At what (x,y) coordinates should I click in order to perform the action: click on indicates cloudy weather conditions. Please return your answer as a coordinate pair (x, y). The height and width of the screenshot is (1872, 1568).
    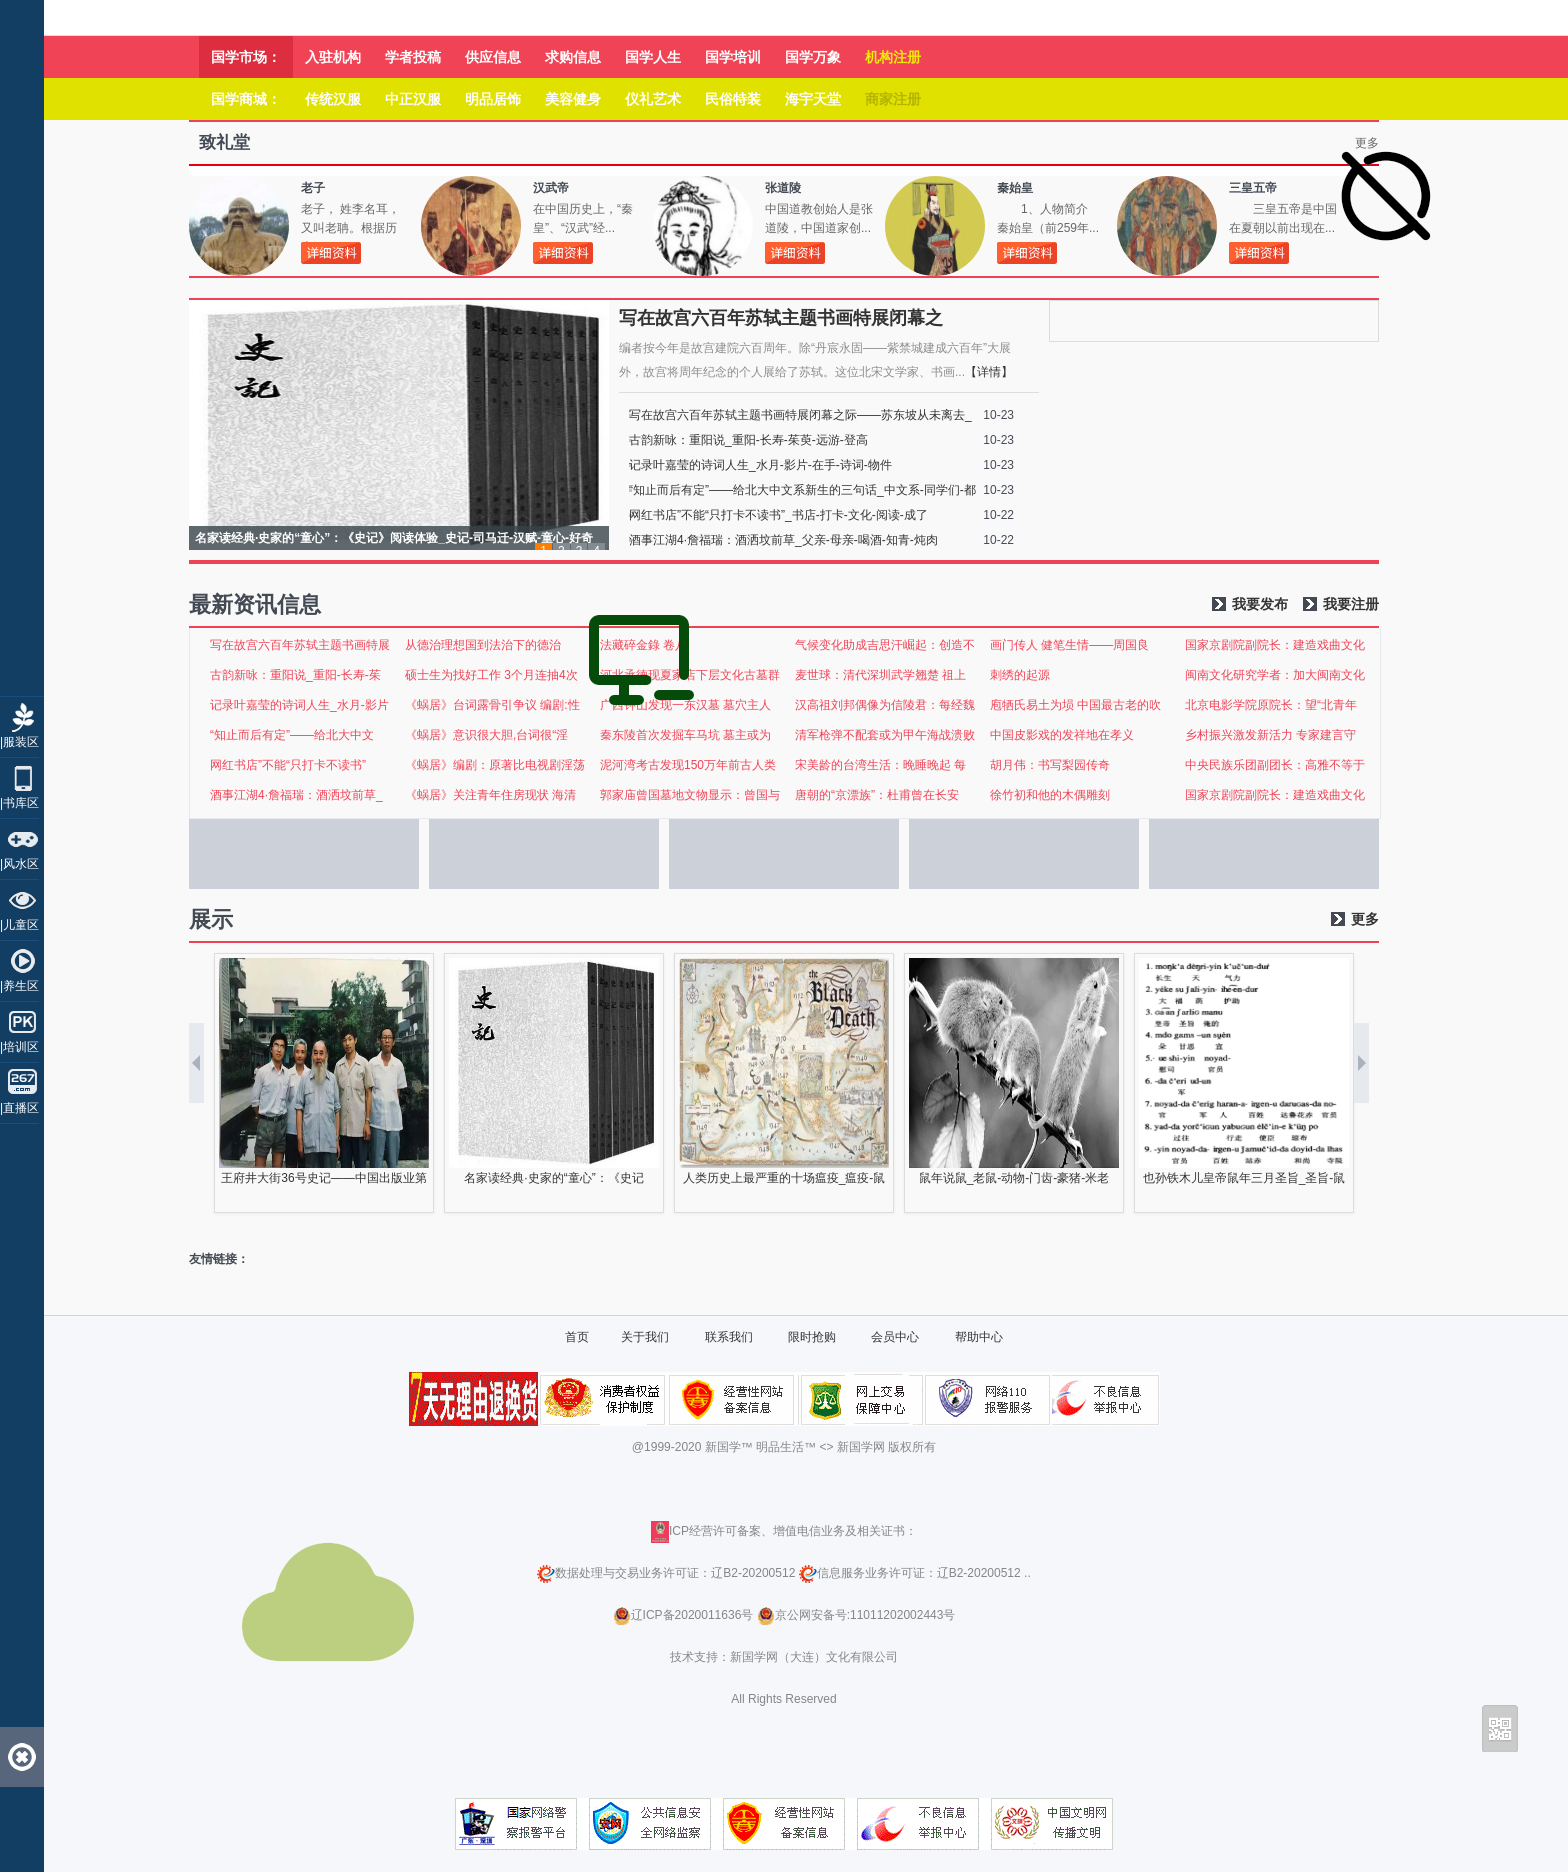
    Looking at the image, I should click on (328, 1602).